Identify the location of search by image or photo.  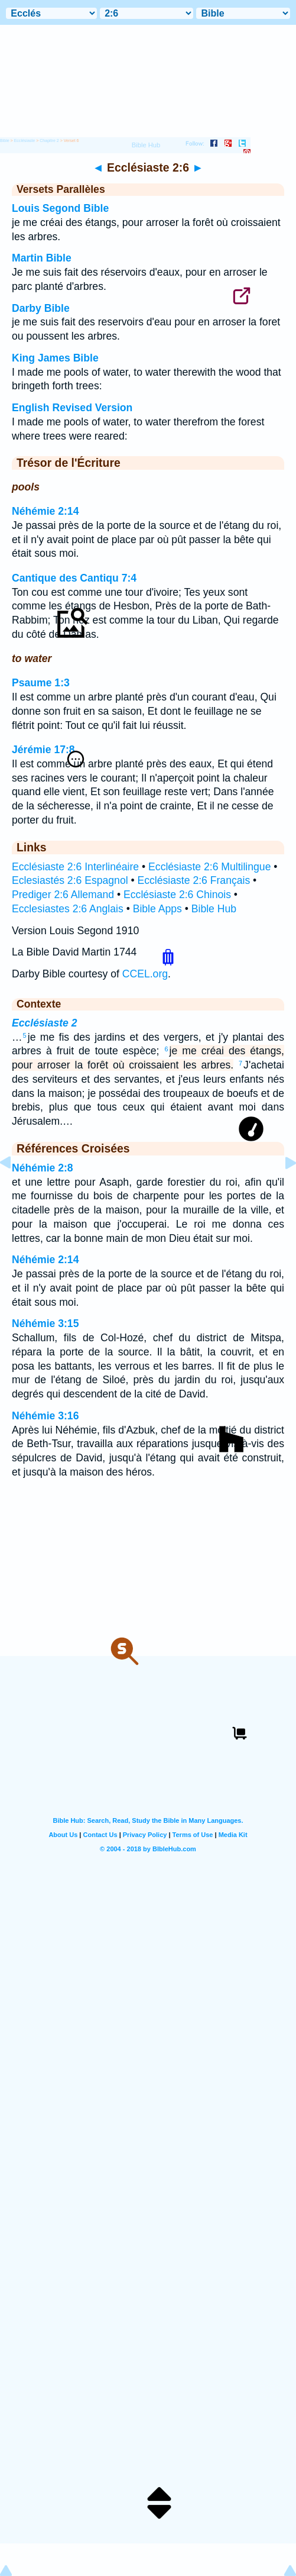
(72, 622).